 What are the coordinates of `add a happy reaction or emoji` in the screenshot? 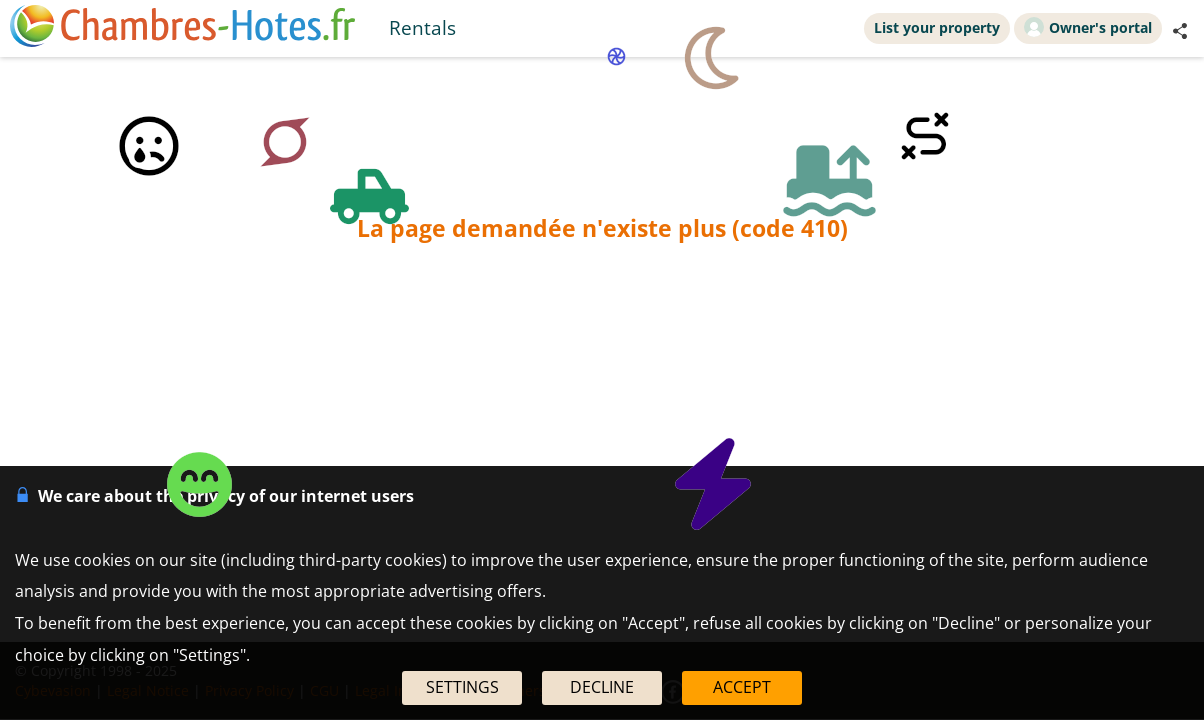 It's located at (199, 484).